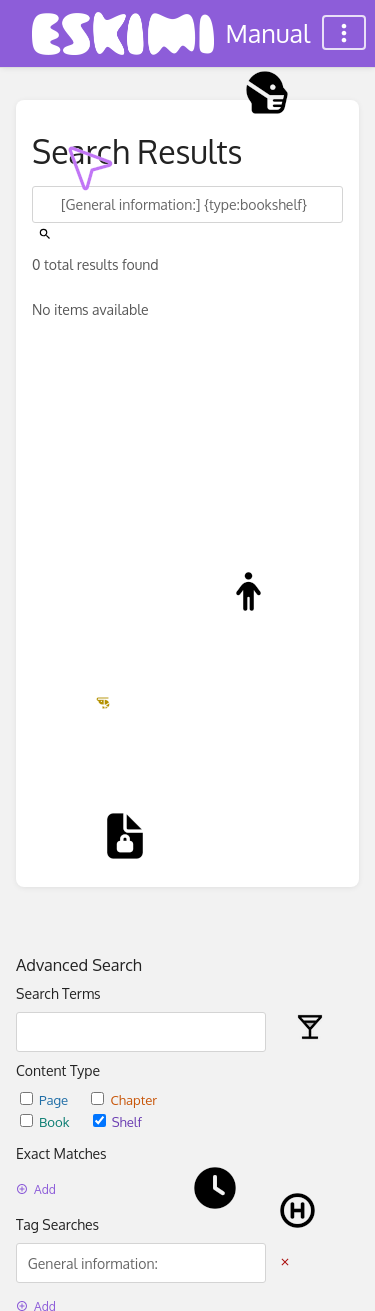 The image size is (375, 1311). I want to click on view a protected or encrypted document, so click(125, 836).